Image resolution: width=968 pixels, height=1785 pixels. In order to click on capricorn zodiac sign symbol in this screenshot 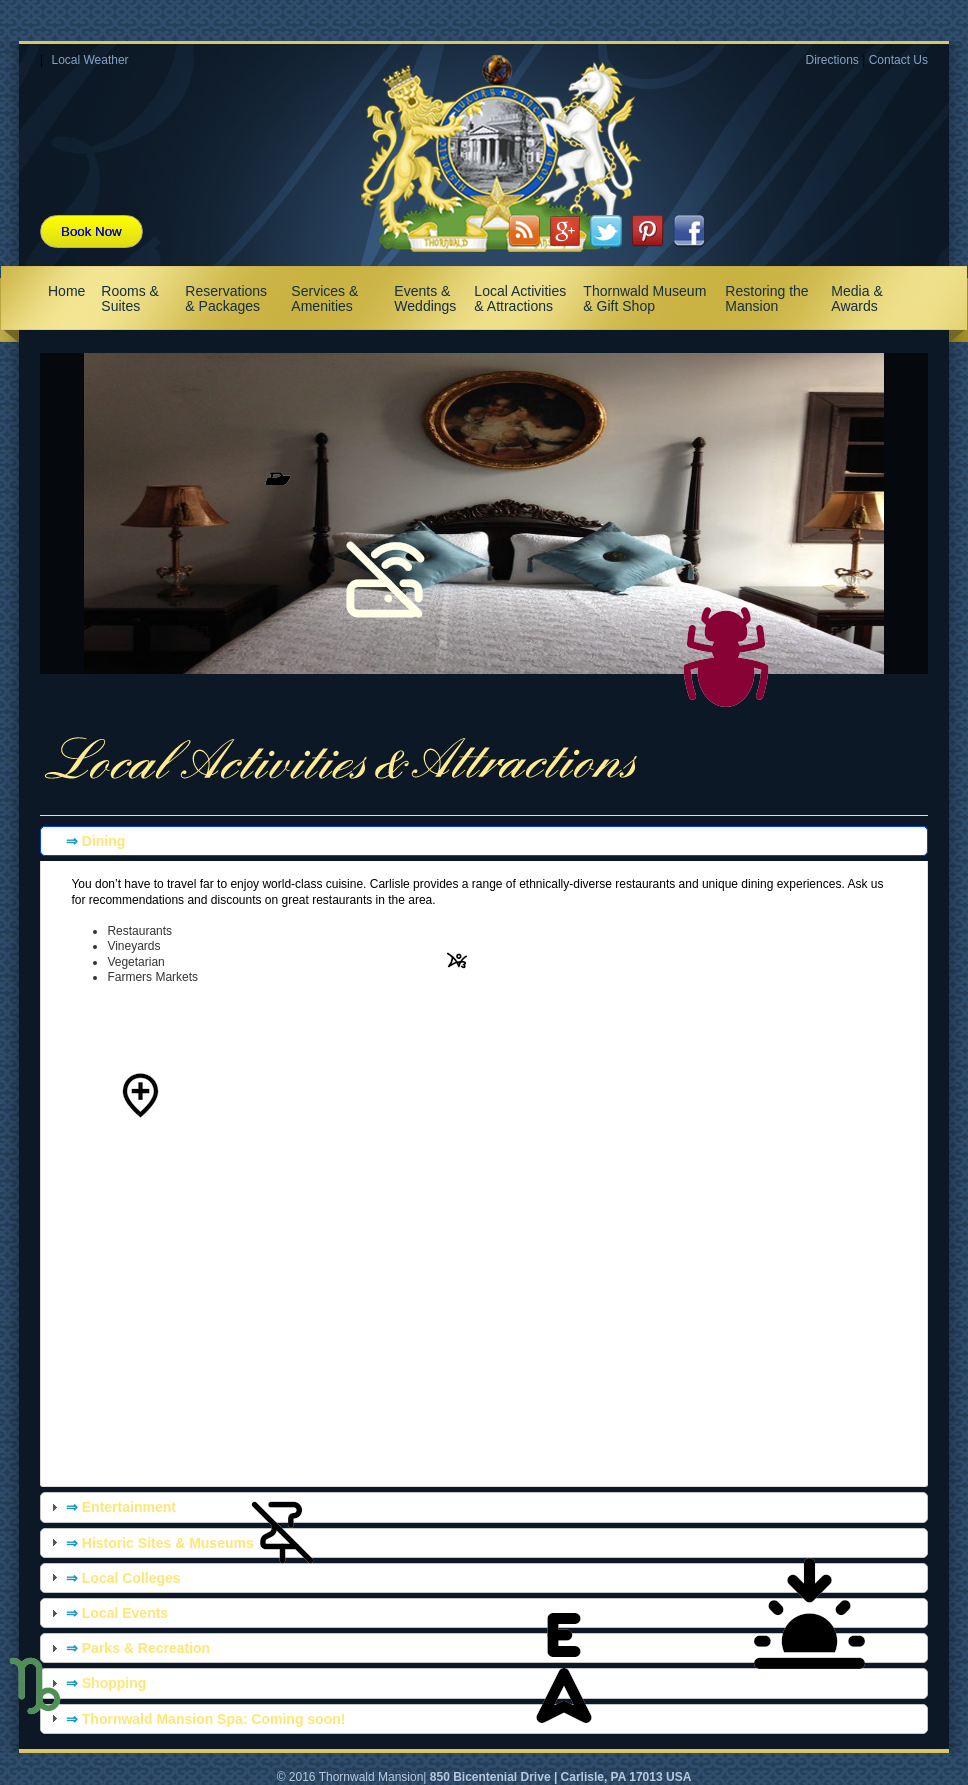, I will do `click(36, 1684)`.